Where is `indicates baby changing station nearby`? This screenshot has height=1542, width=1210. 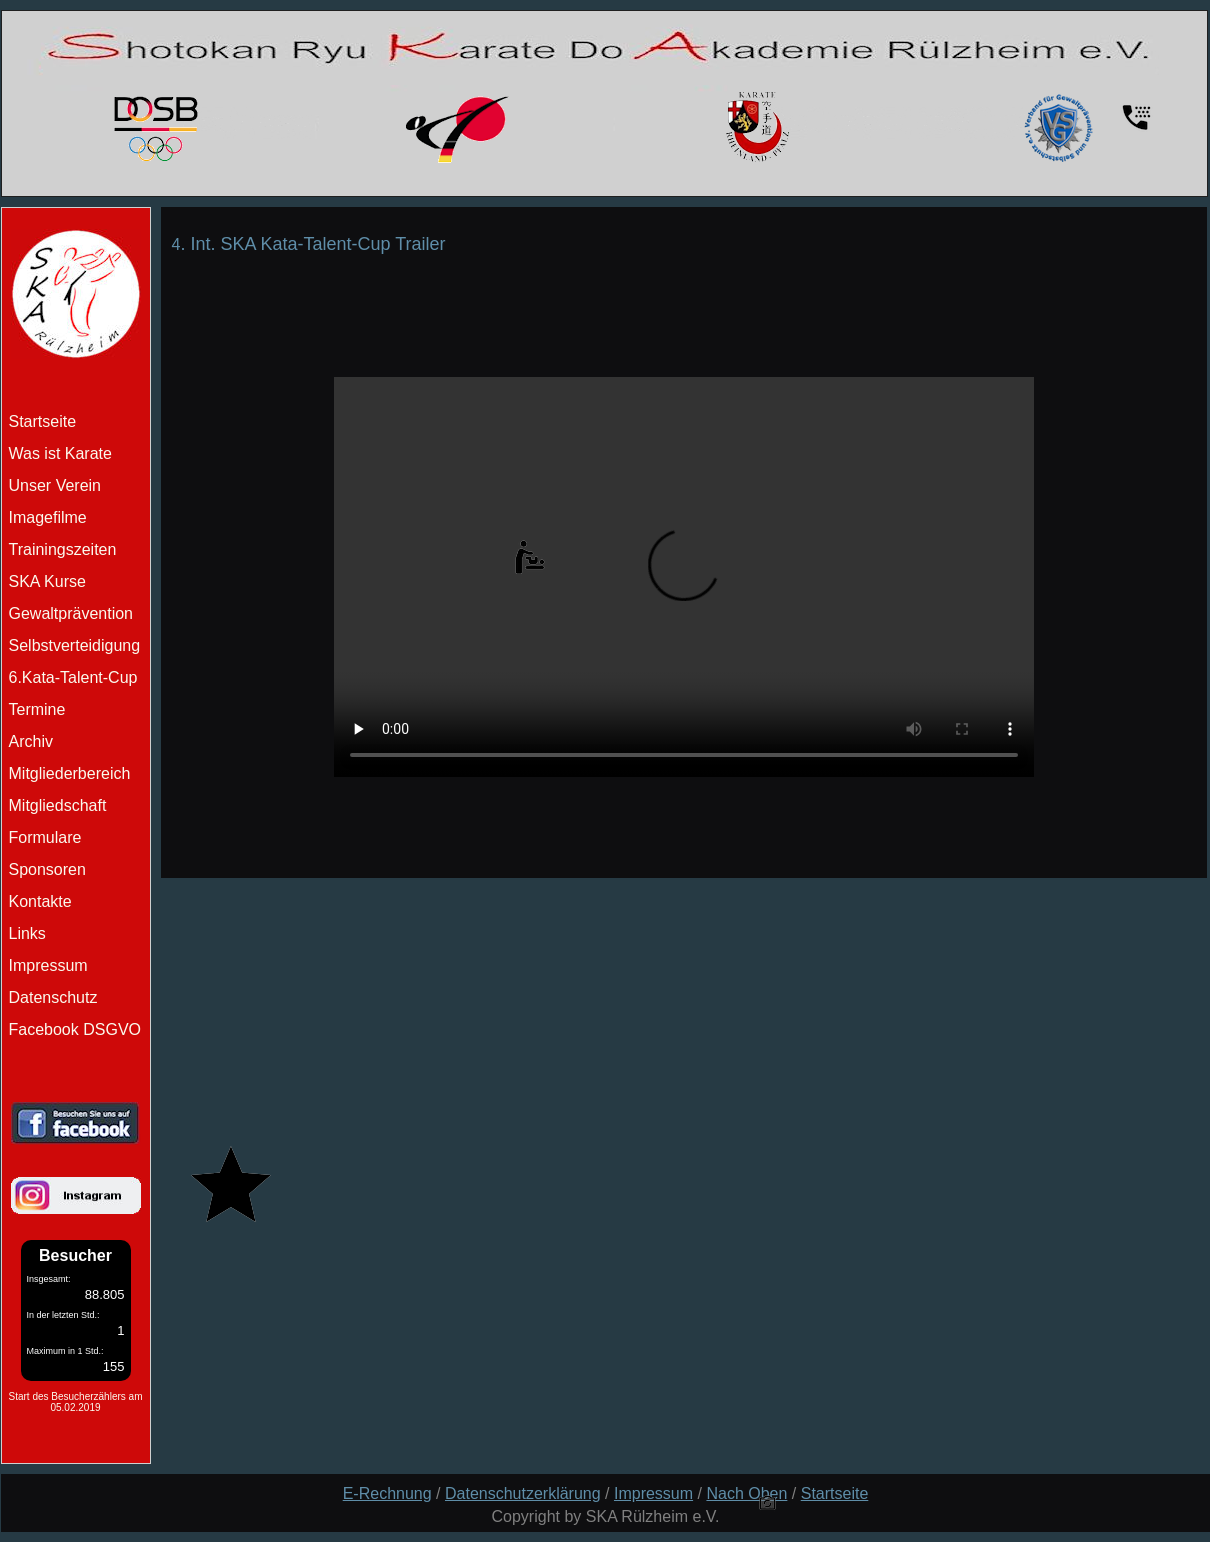 indicates baby changing station nearby is located at coordinates (530, 558).